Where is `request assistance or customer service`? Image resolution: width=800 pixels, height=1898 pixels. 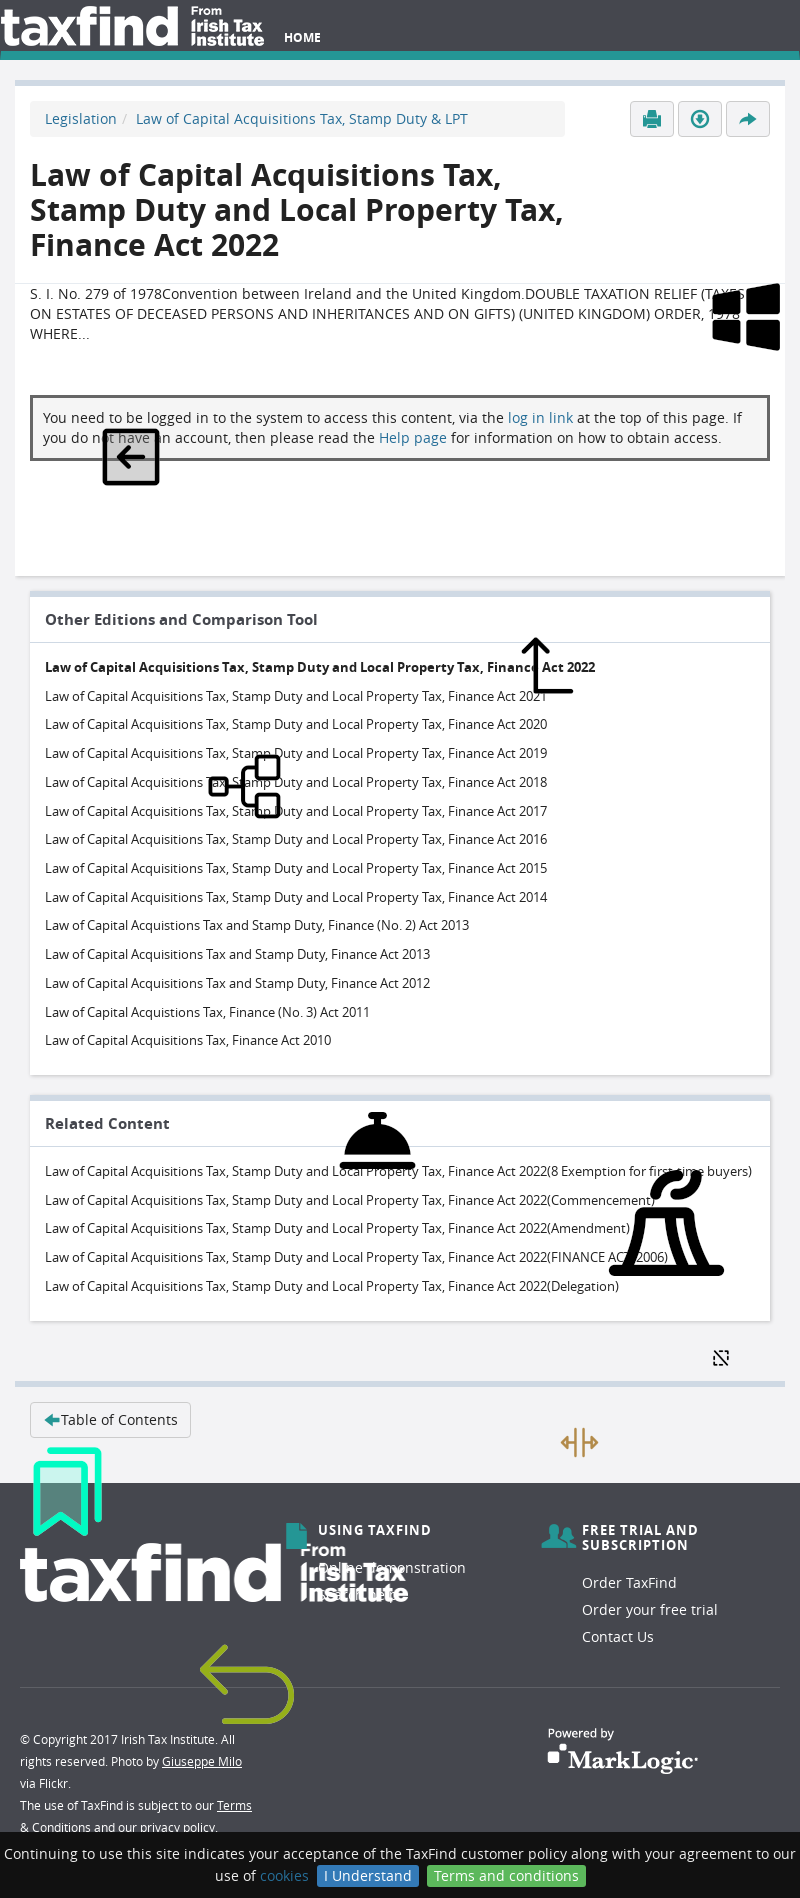 request assistance or customer service is located at coordinates (377, 1140).